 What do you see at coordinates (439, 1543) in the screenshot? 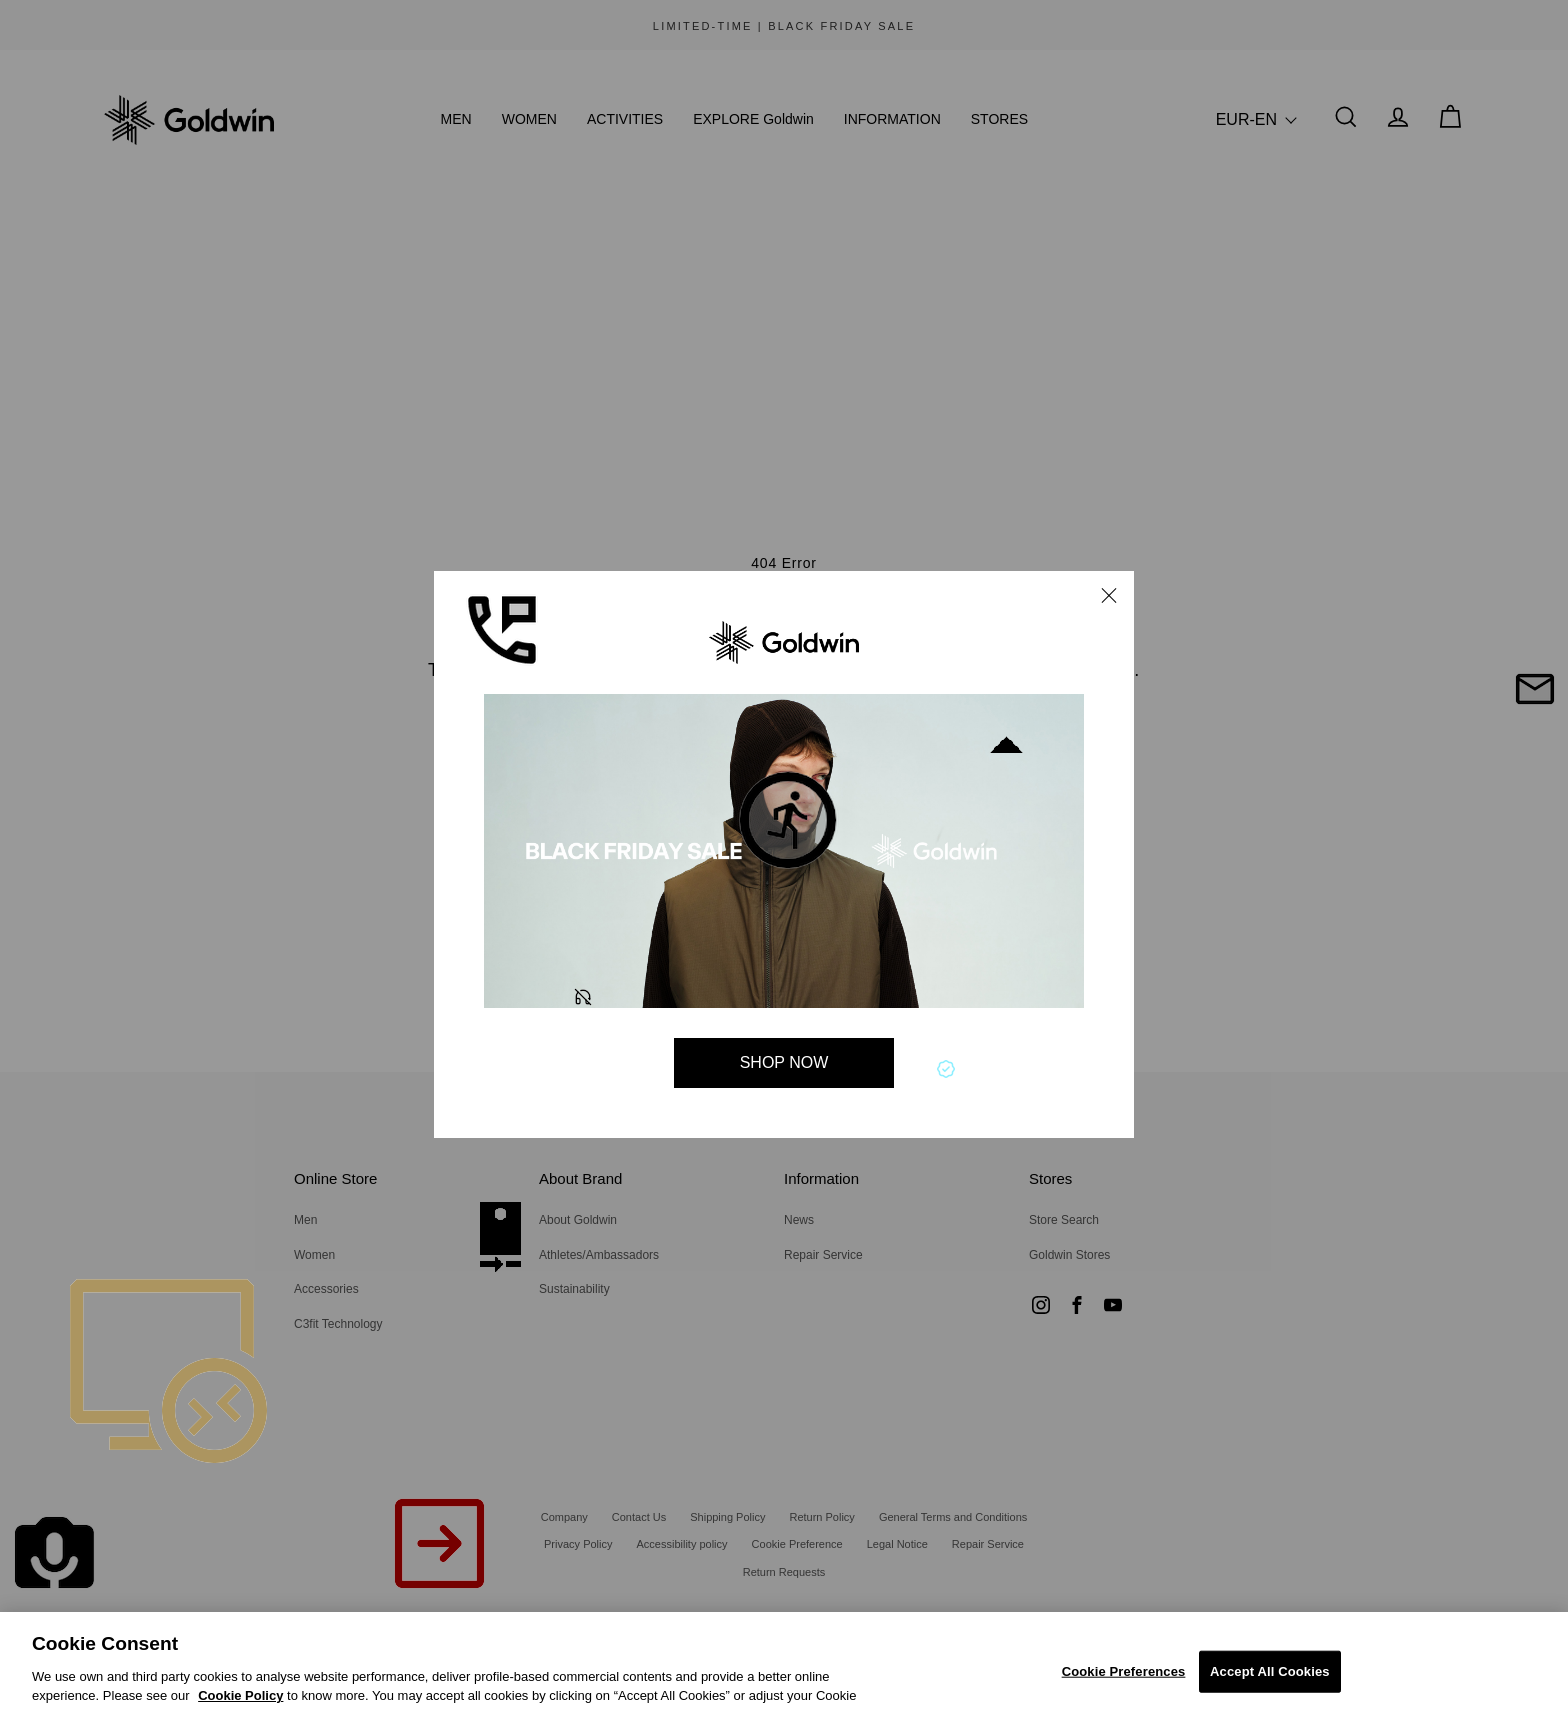
I see `navigate to the next page or section` at bounding box center [439, 1543].